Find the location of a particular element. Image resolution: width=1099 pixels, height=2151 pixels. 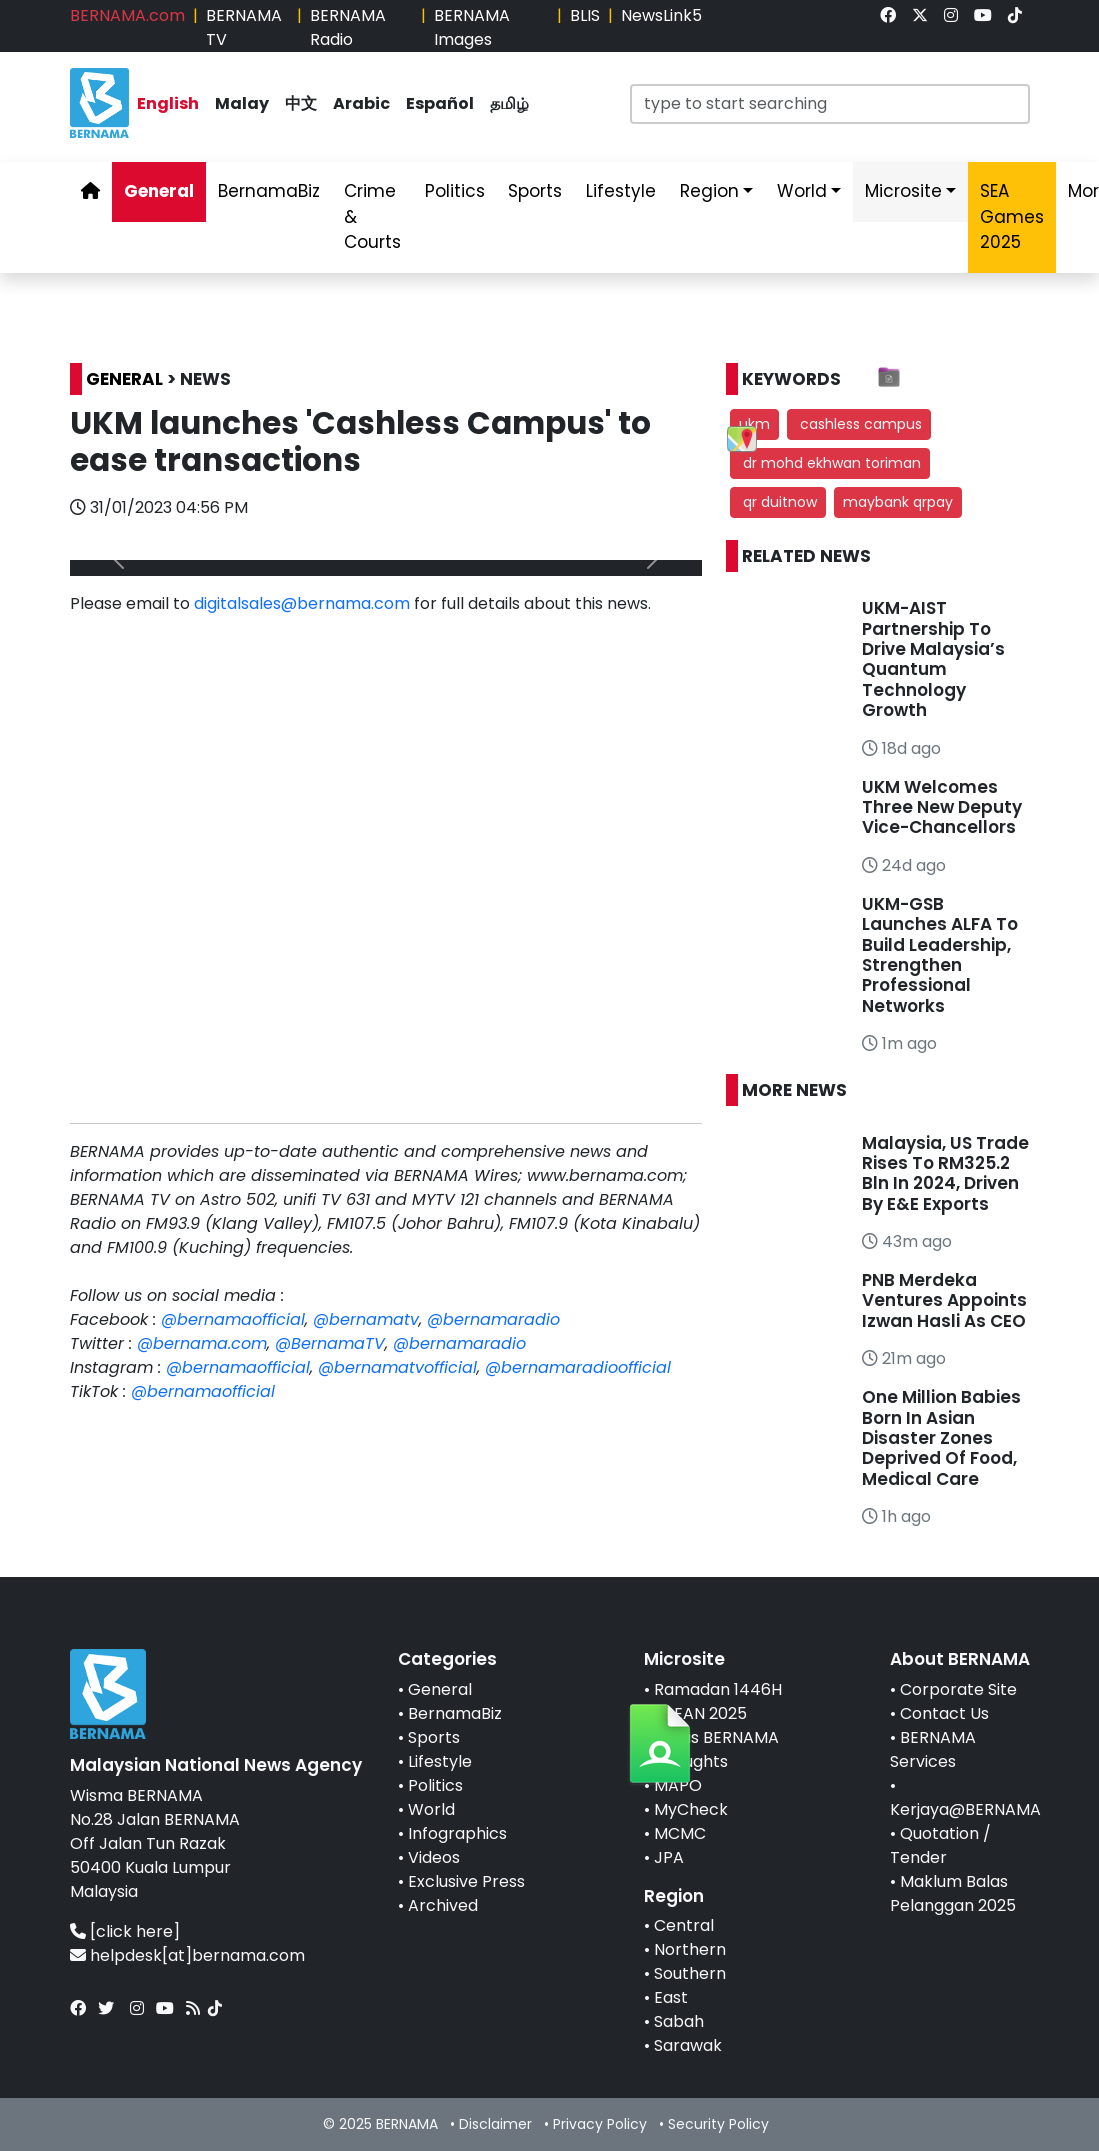

open gnome maps application is located at coordinates (742, 439).